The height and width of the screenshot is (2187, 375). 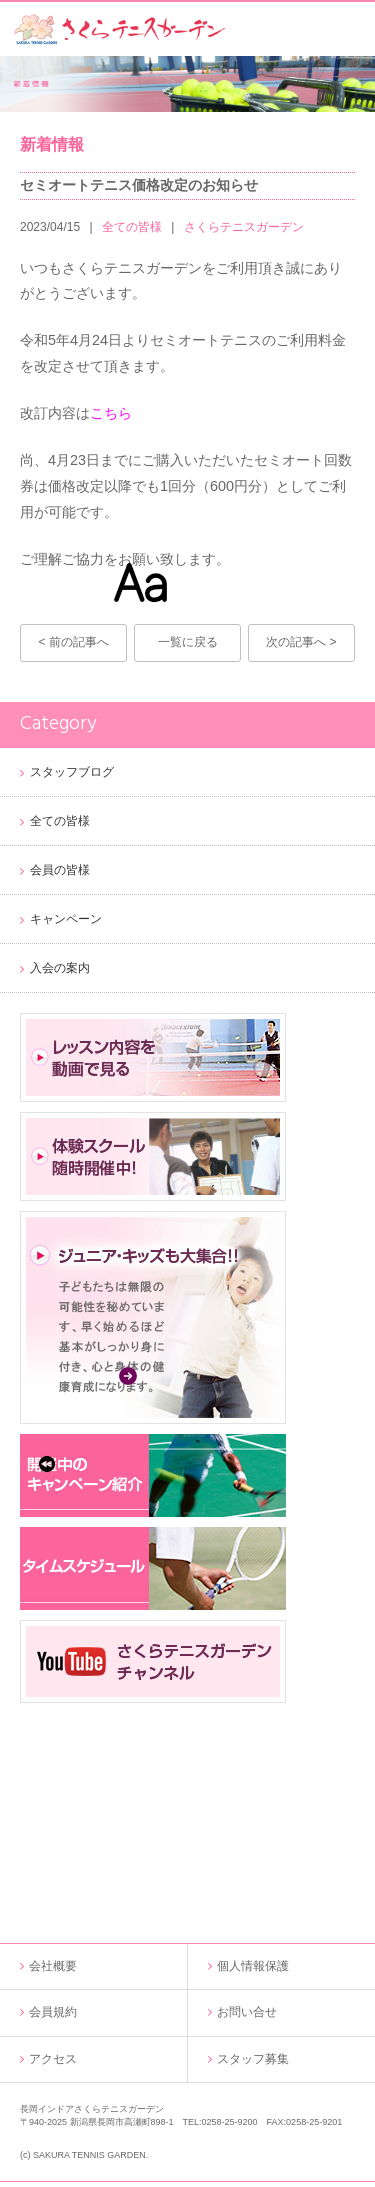 What do you see at coordinates (47, 1464) in the screenshot?
I see `skip to previous track` at bounding box center [47, 1464].